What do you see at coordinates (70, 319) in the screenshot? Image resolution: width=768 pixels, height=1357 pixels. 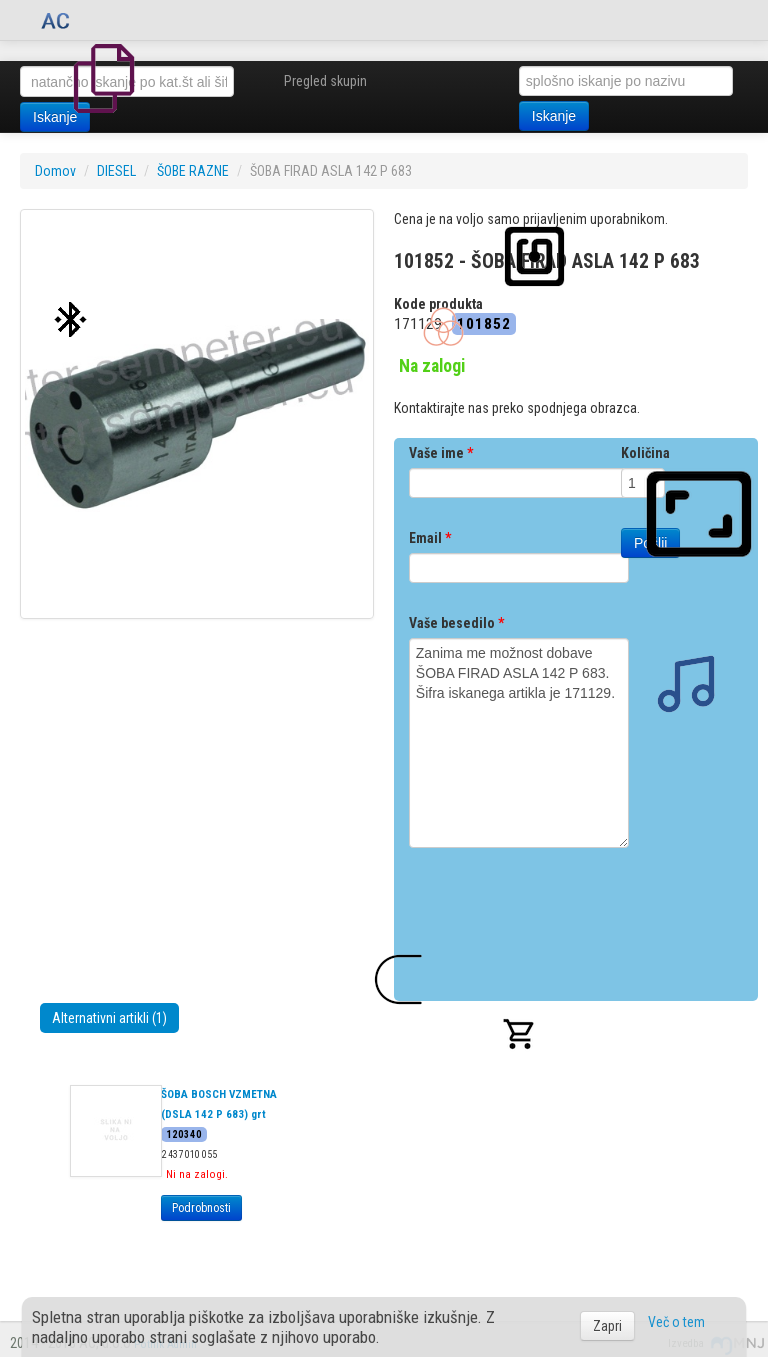 I see `indicates bluetooth is connected to a device` at bounding box center [70, 319].